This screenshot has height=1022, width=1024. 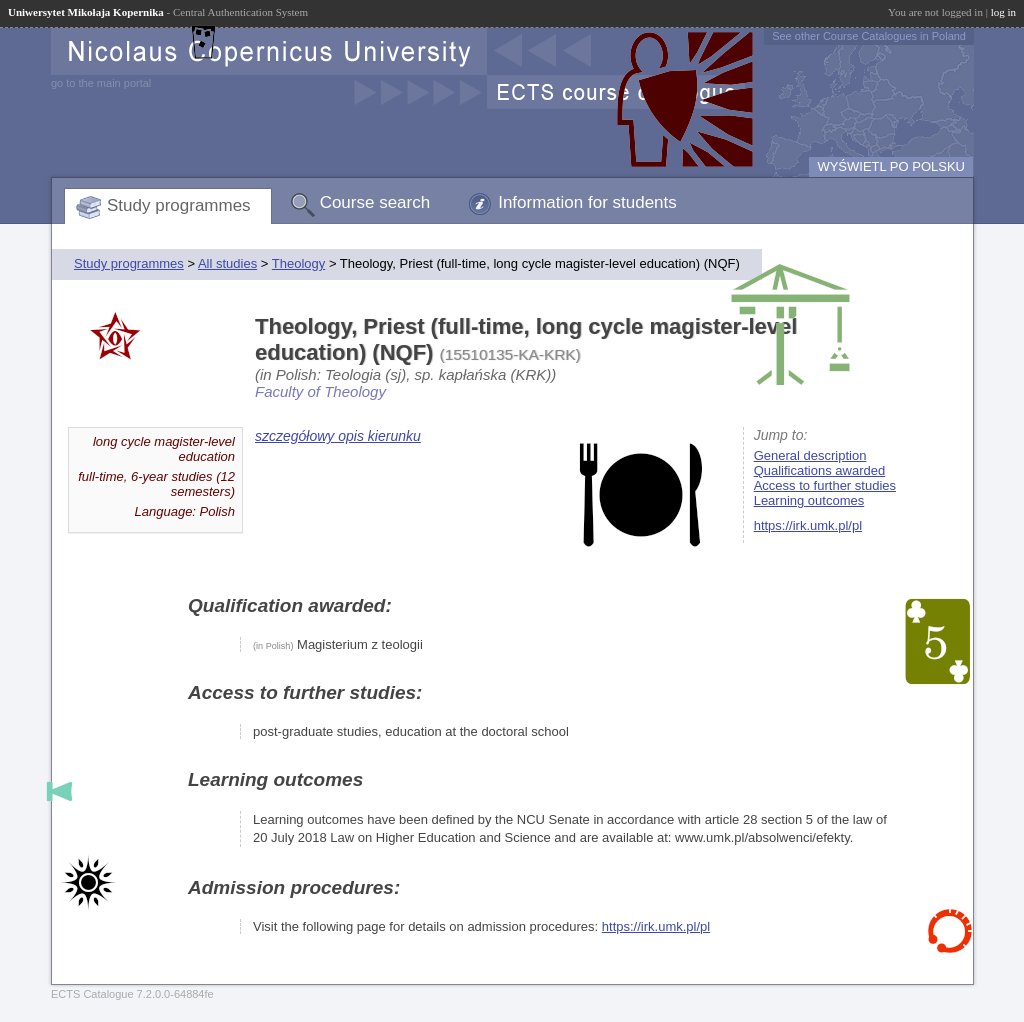 I want to click on indicates a fire and ice element or dual-type ability, so click(x=88, y=882).